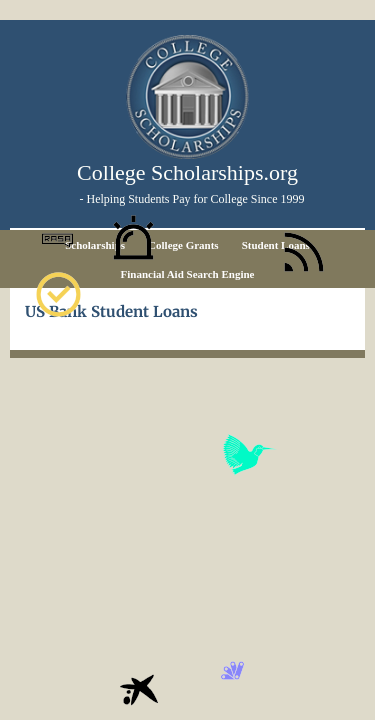  Describe the element at coordinates (58, 294) in the screenshot. I see `indicates a completed or successful action` at that location.